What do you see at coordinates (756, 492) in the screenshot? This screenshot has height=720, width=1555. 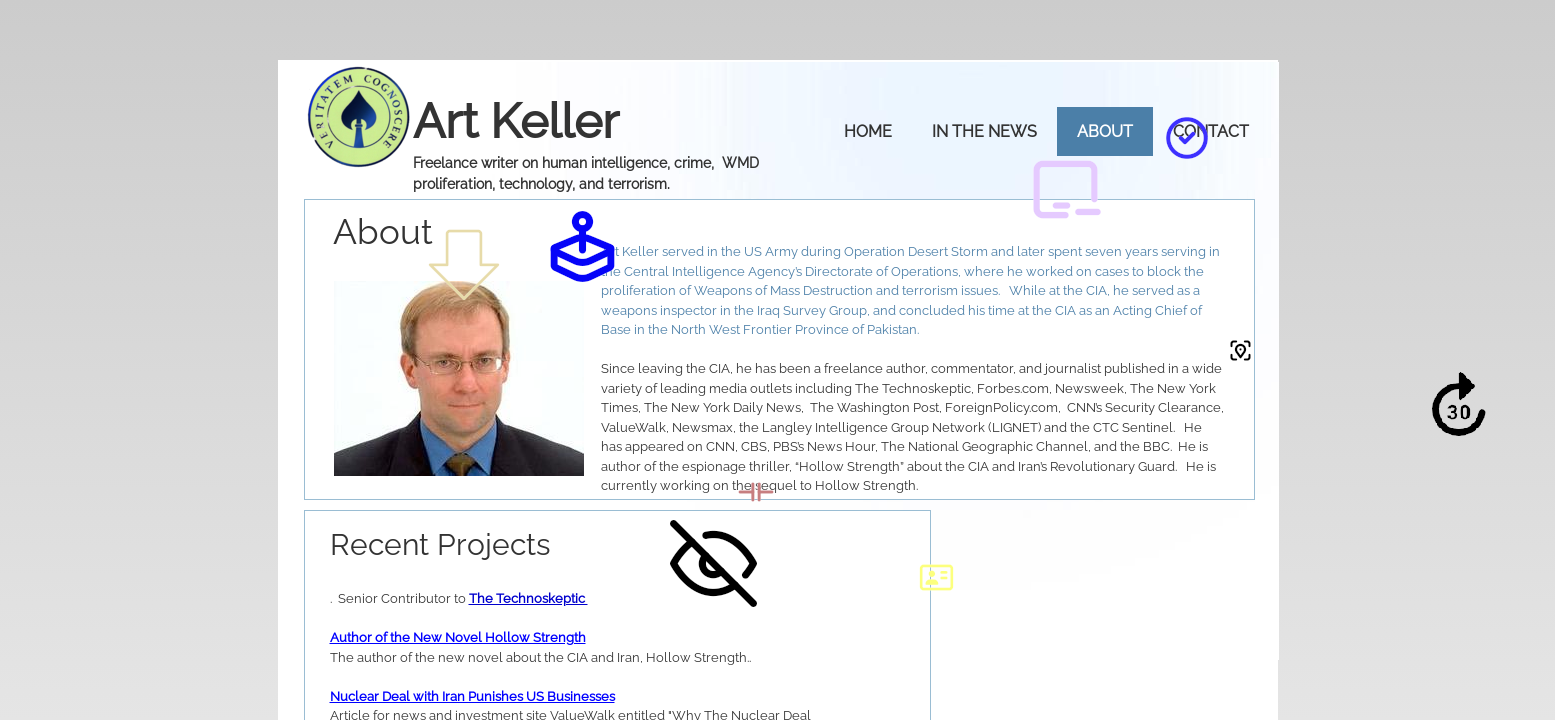 I see `capacitor component in a circuit diagram` at bounding box center [756, 492].